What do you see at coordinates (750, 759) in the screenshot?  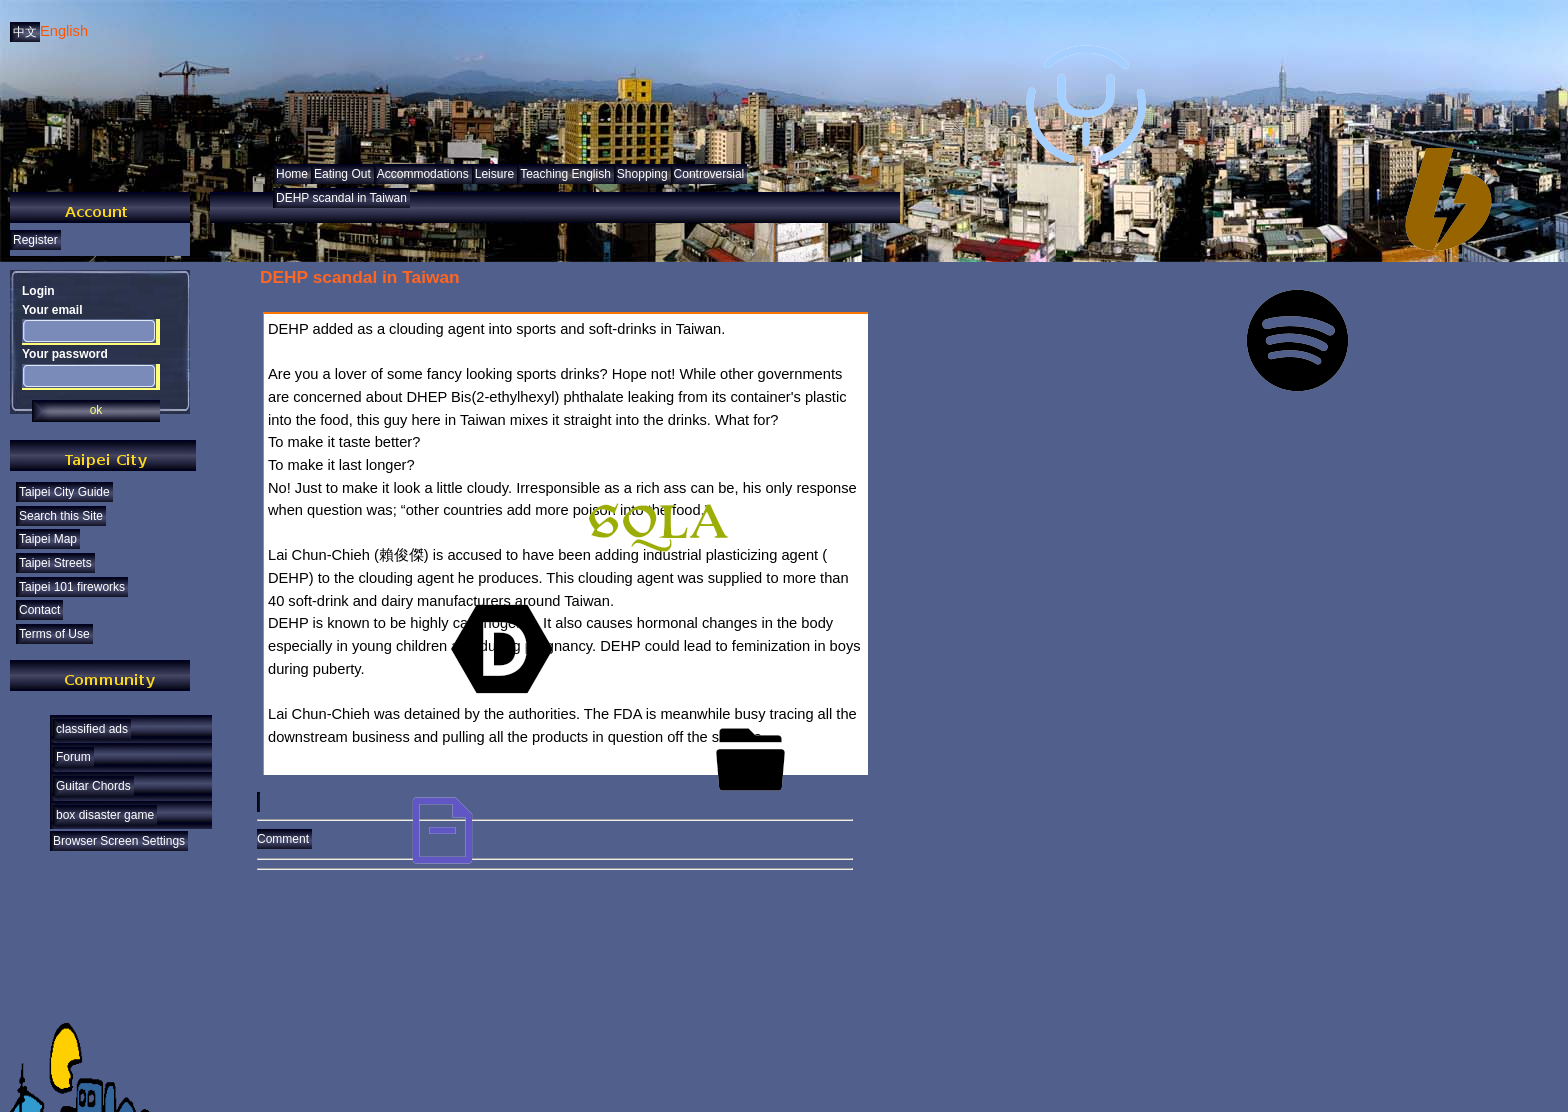 I see `open folder to view contents` at bounding box center [750, 759].